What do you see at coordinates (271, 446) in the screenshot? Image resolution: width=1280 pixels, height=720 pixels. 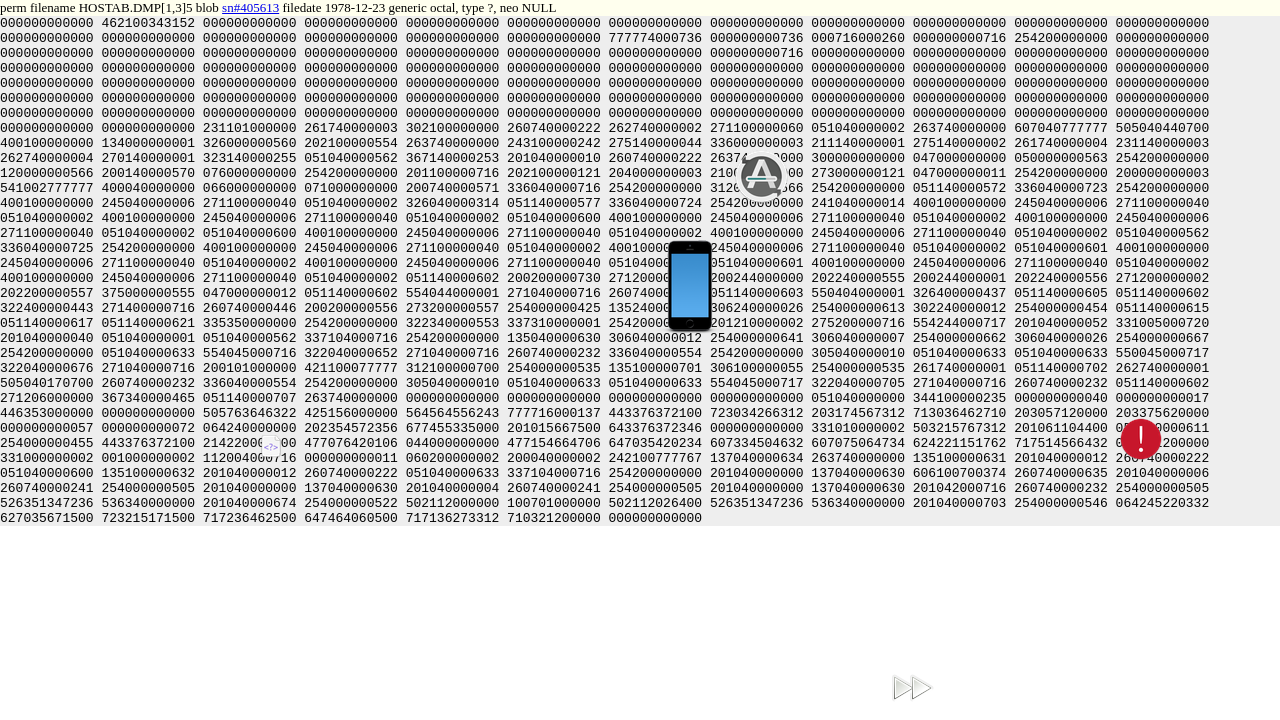 I see `open a PHP source code file` at bounding box center [271, 446].